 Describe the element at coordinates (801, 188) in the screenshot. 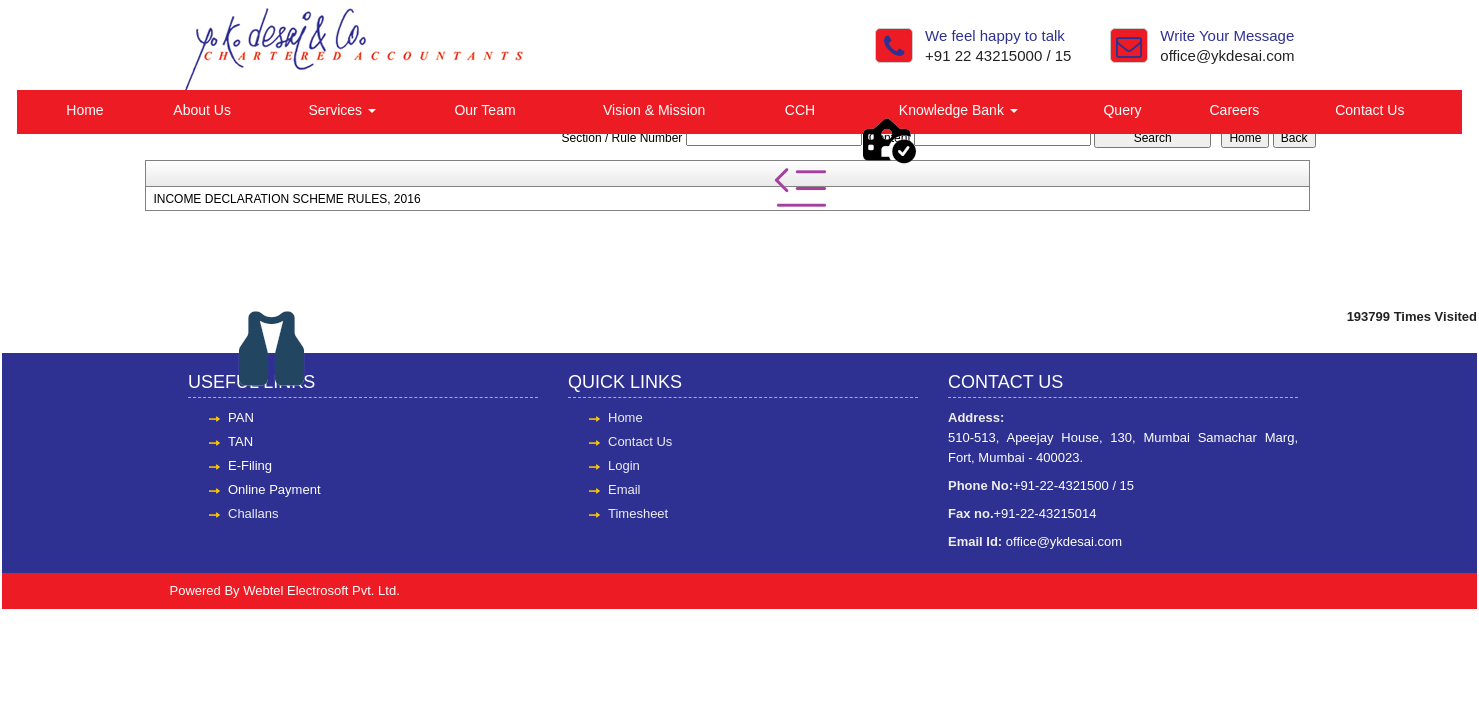

I see `decrease text indentation` at that location.